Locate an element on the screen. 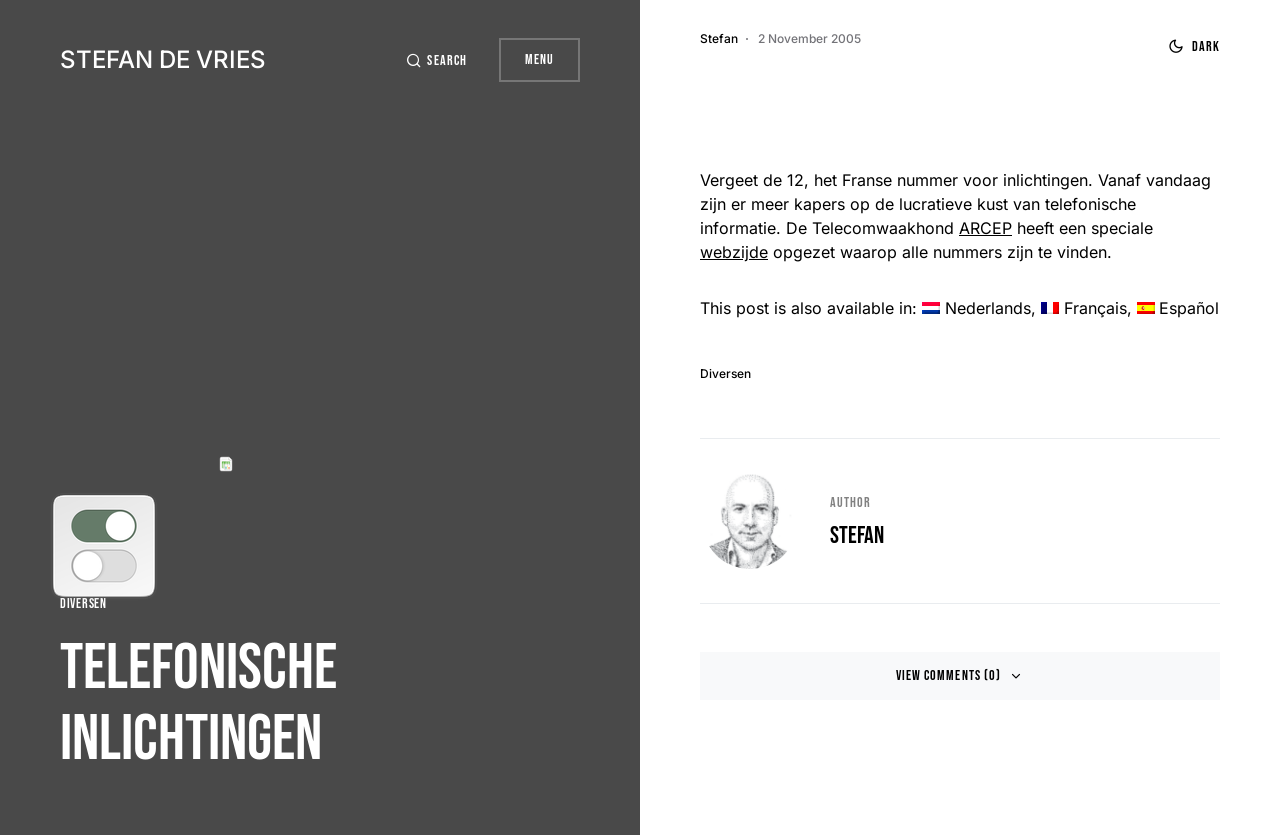 The width and height of the screenshot is (1280, 835). open a spreadsheet file is located at coordinates (226, 464).